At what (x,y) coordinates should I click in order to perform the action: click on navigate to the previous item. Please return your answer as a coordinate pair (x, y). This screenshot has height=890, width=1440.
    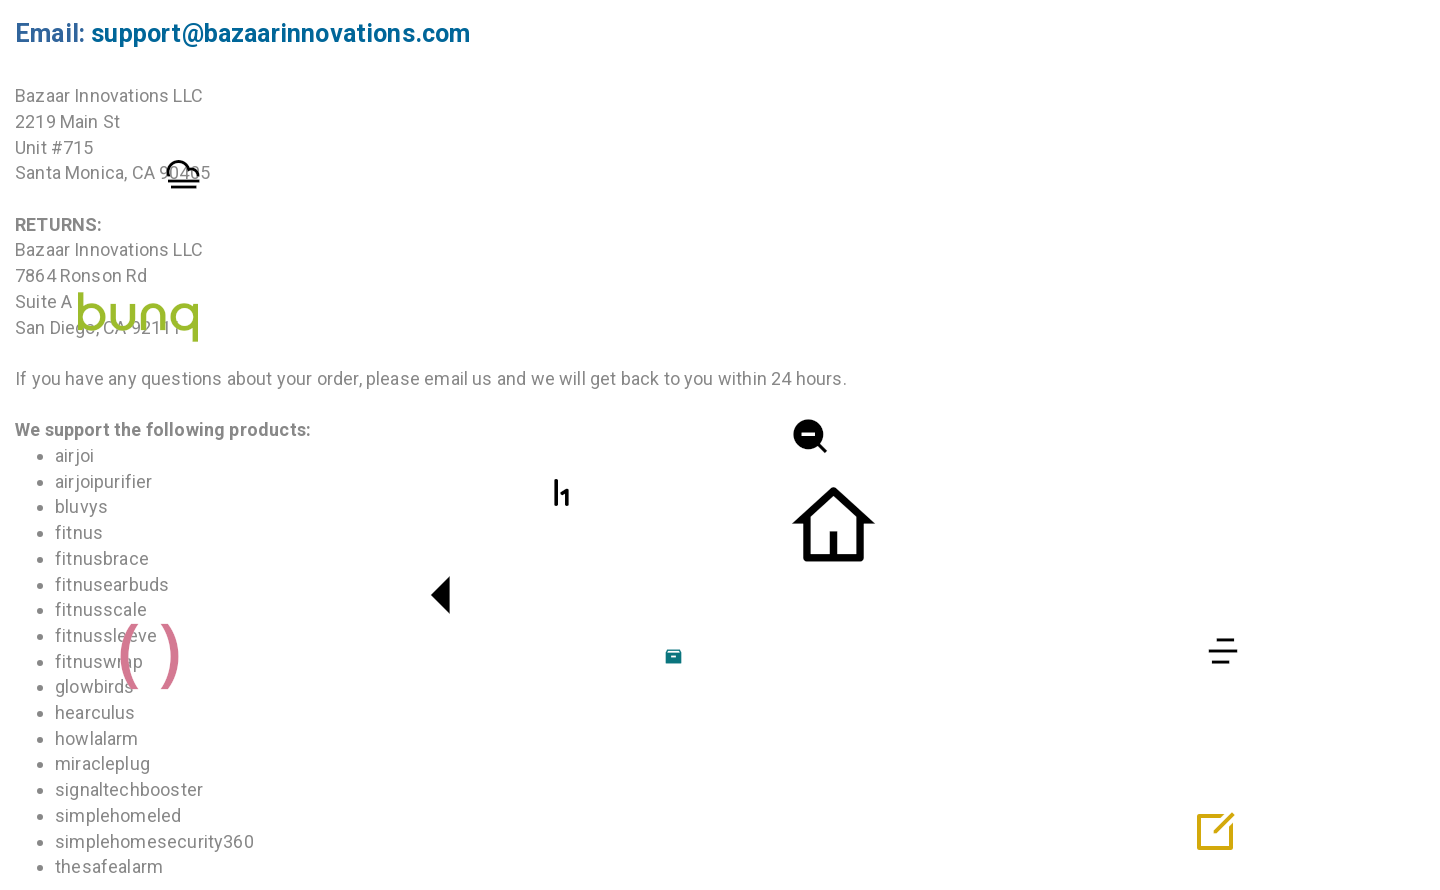
    Looking at the image, I should click on (445, 595).